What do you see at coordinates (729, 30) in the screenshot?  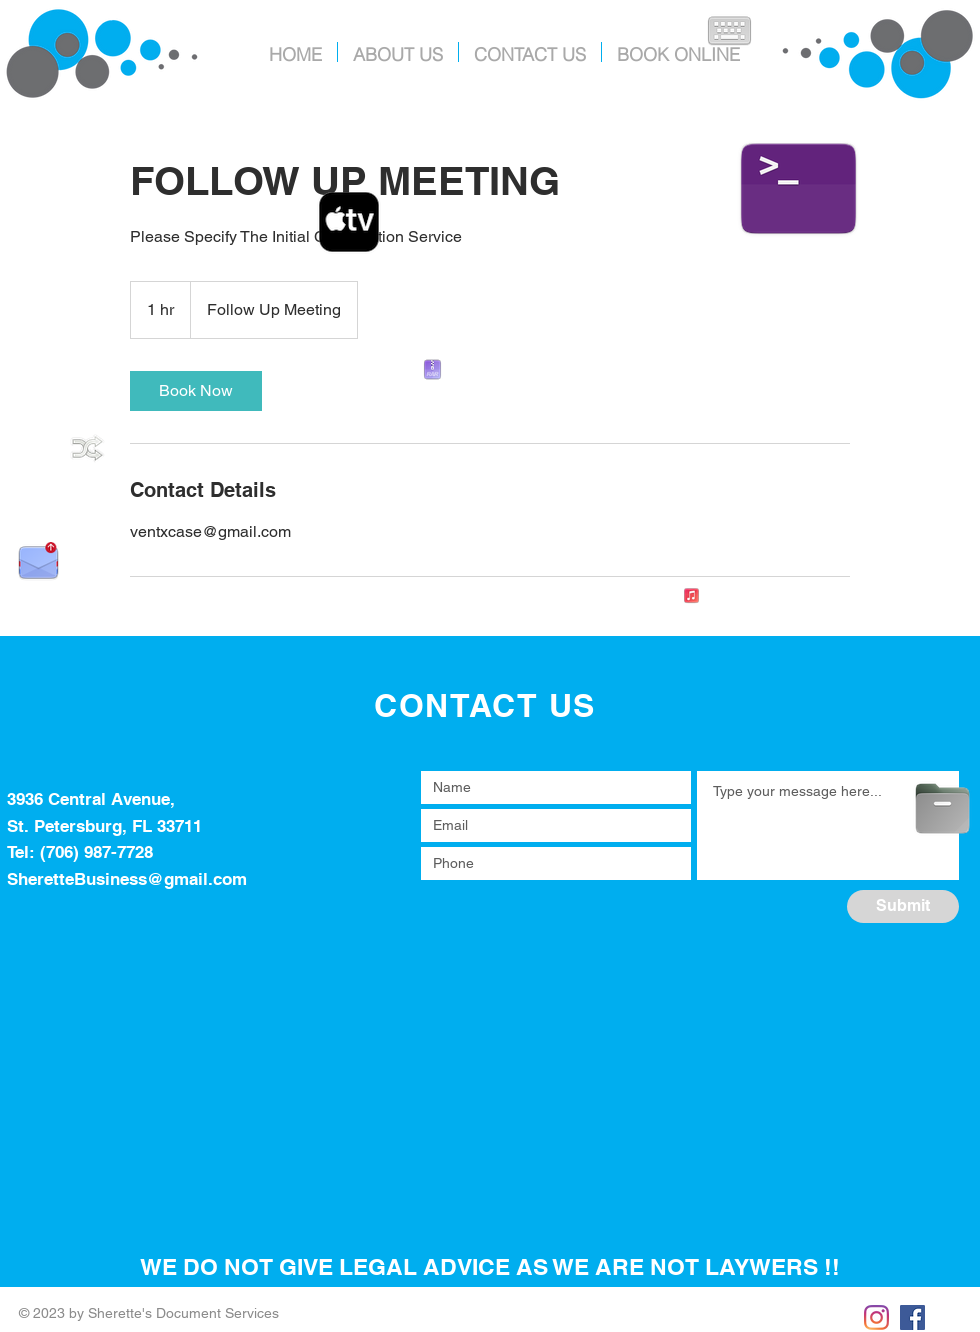 I see `open on-screen keyboard` at bounding box center [729, 30].